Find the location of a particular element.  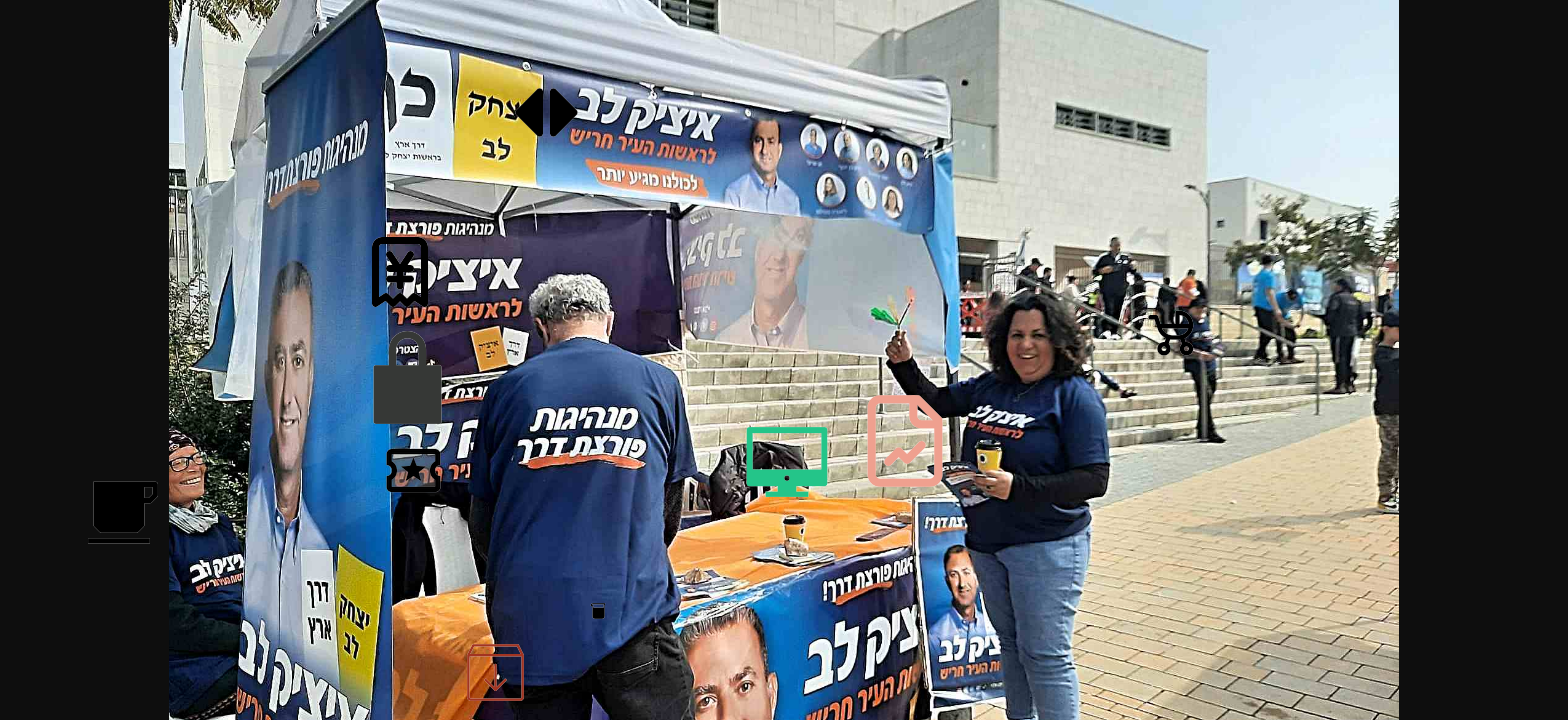

download to storage or archive is located at coordinates (495, 672).